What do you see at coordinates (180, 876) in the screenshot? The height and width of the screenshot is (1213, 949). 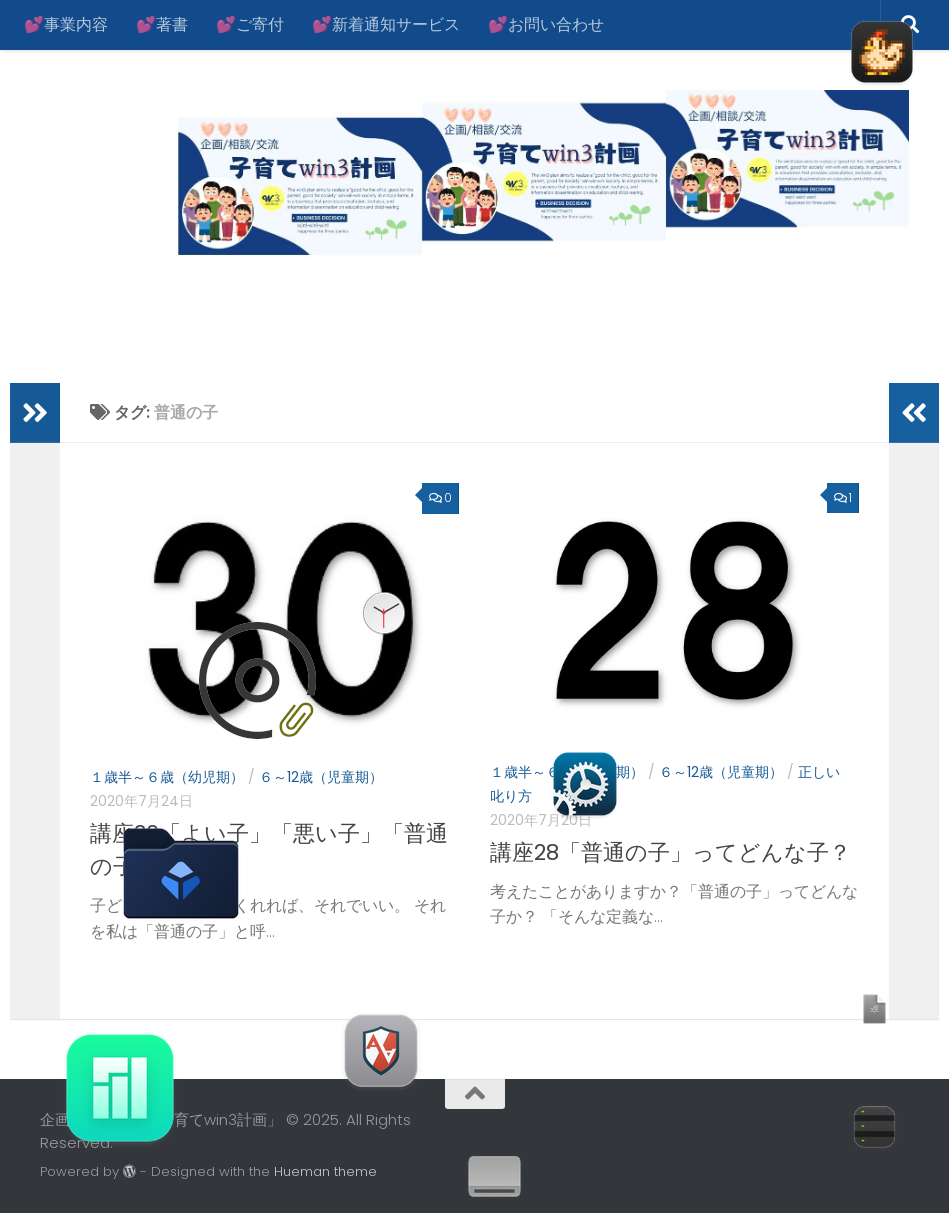 I see `open blockchain-related files and documents` at bounding box center [180, 876].